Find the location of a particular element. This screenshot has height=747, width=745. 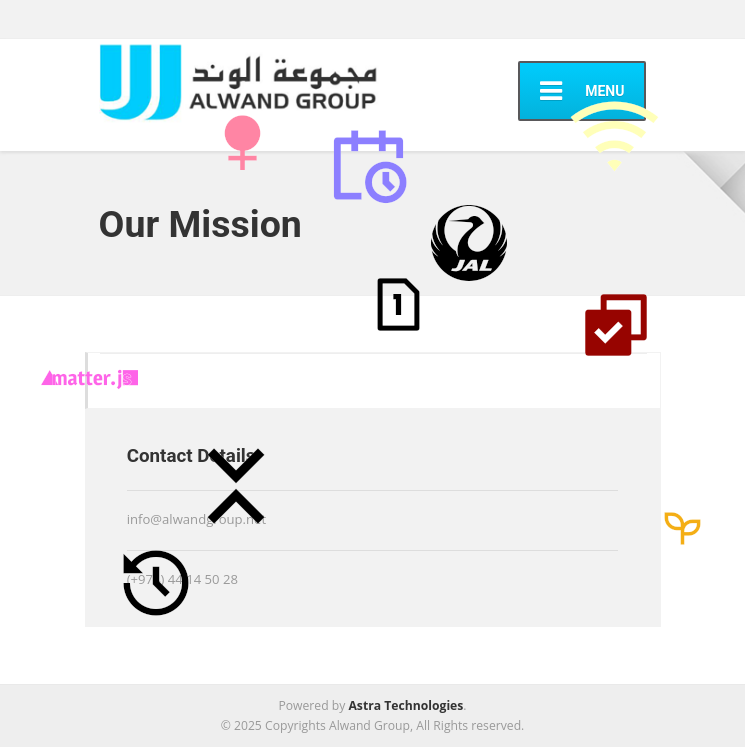

view recent activity or history is located at coordinates (156, 583).